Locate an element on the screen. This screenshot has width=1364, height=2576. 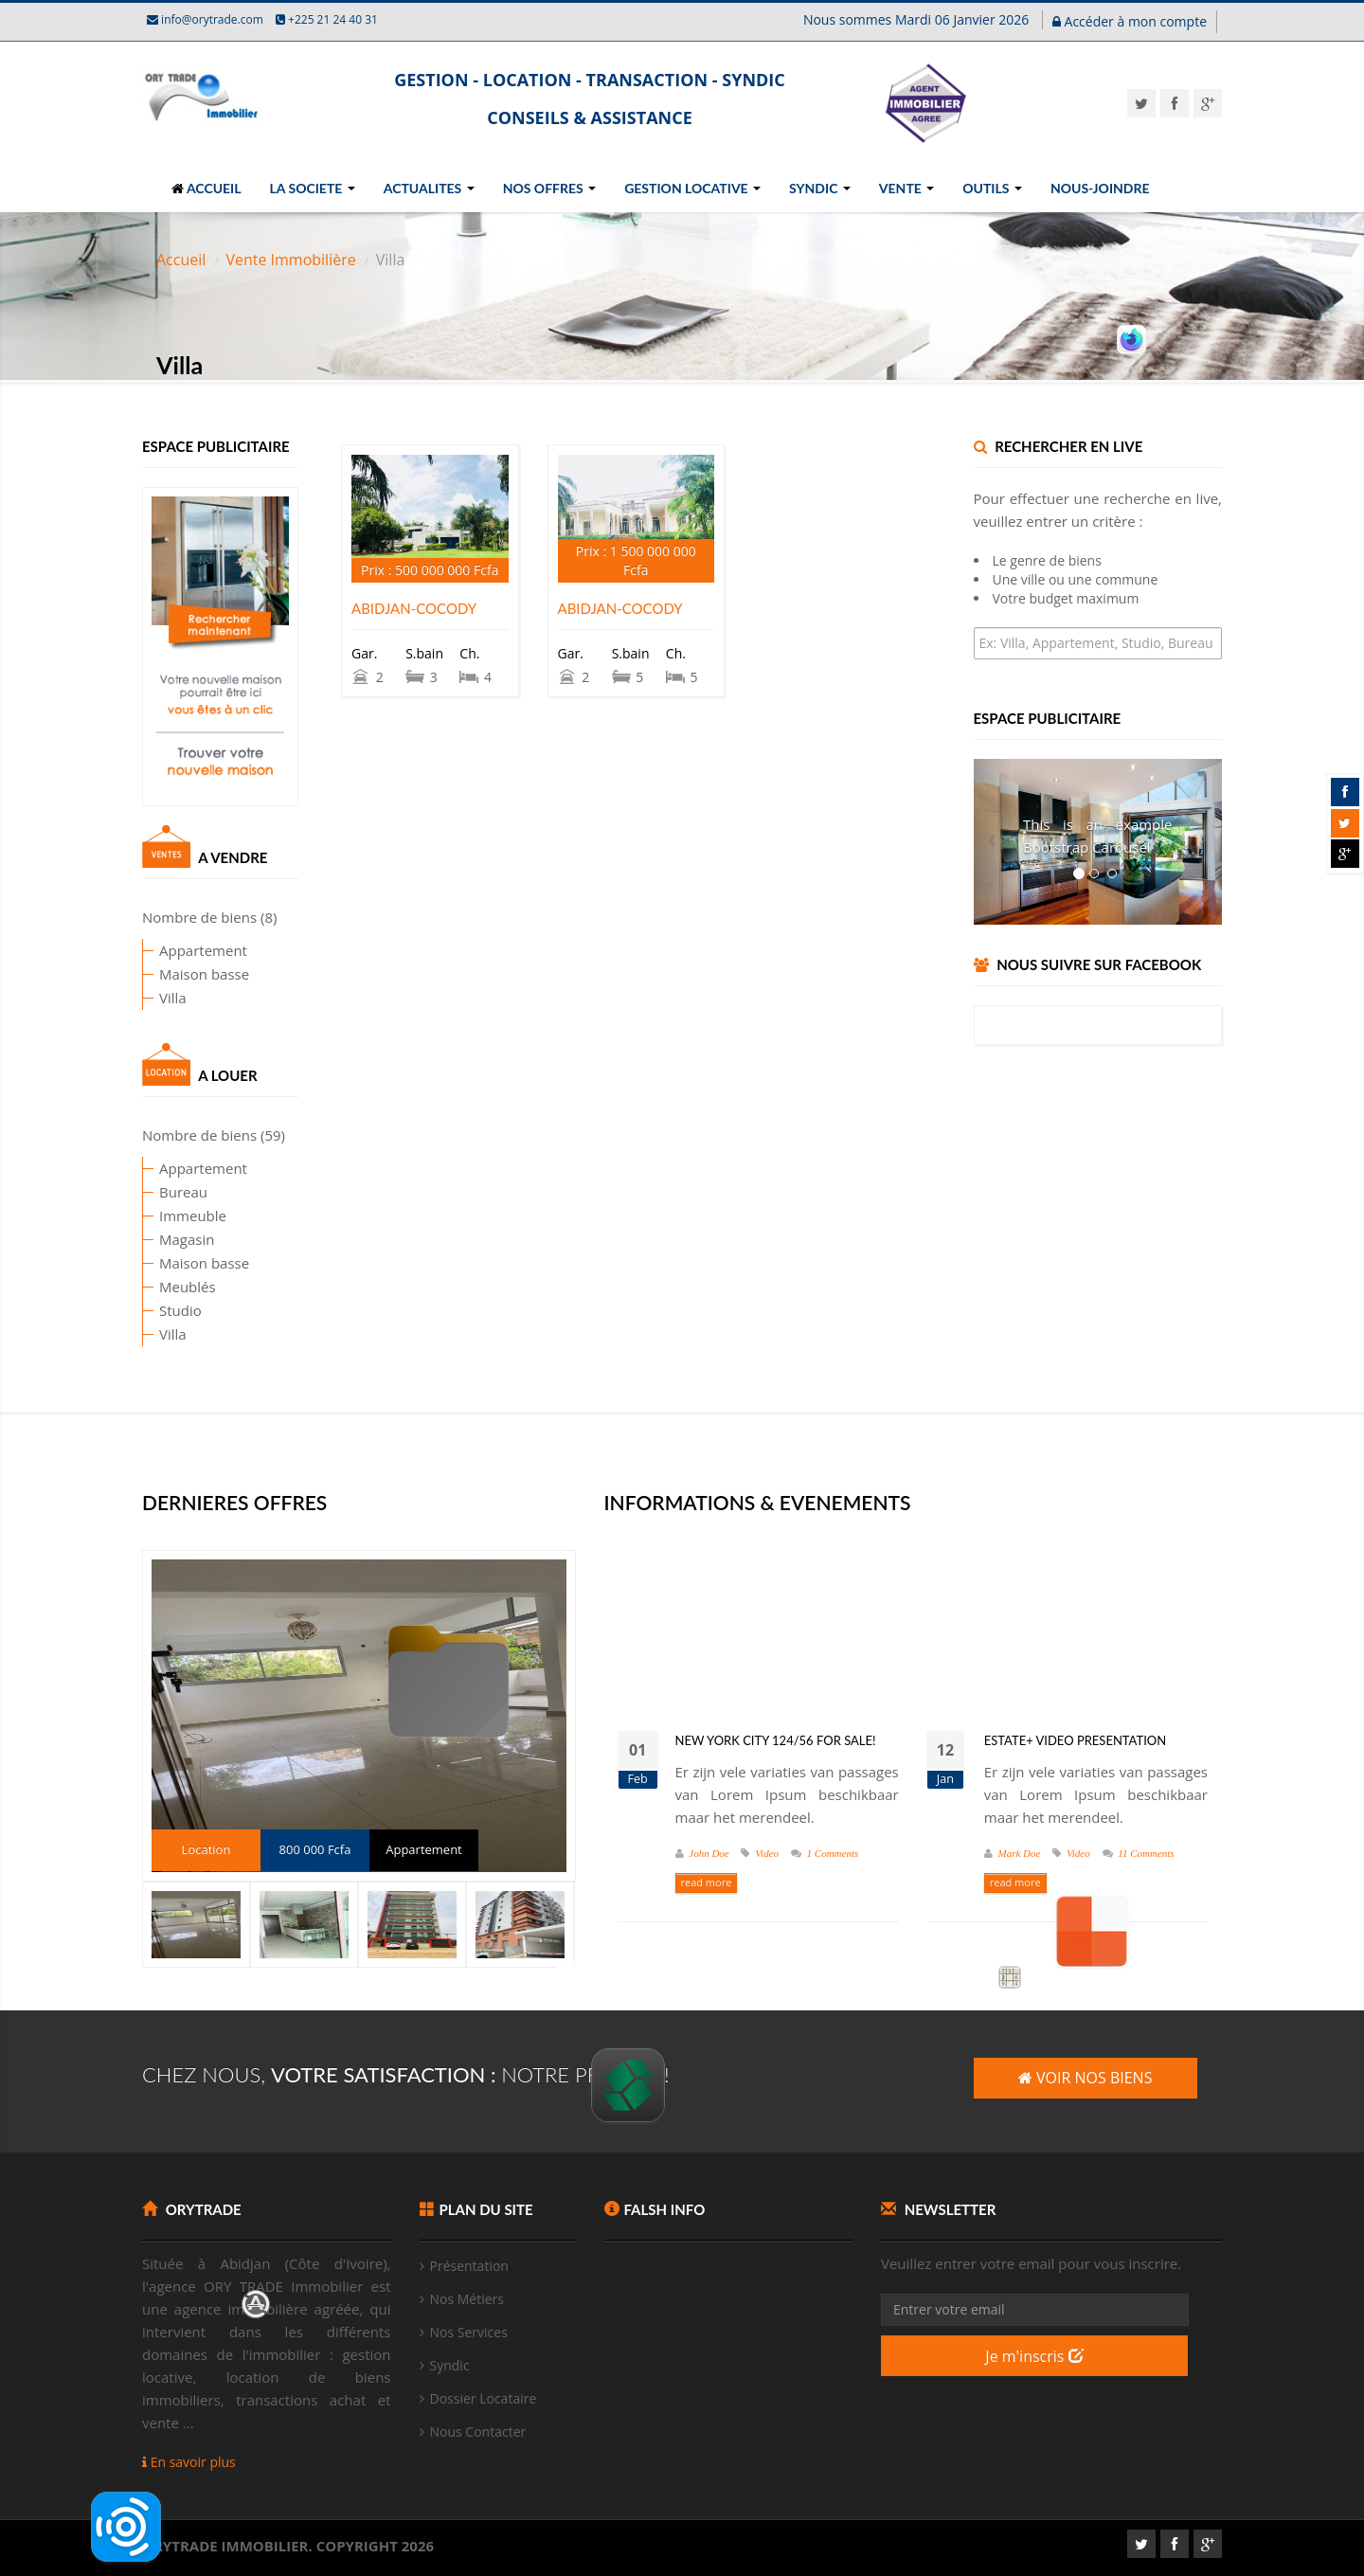
open folder to view contents is located at coordinates (448, 1681).